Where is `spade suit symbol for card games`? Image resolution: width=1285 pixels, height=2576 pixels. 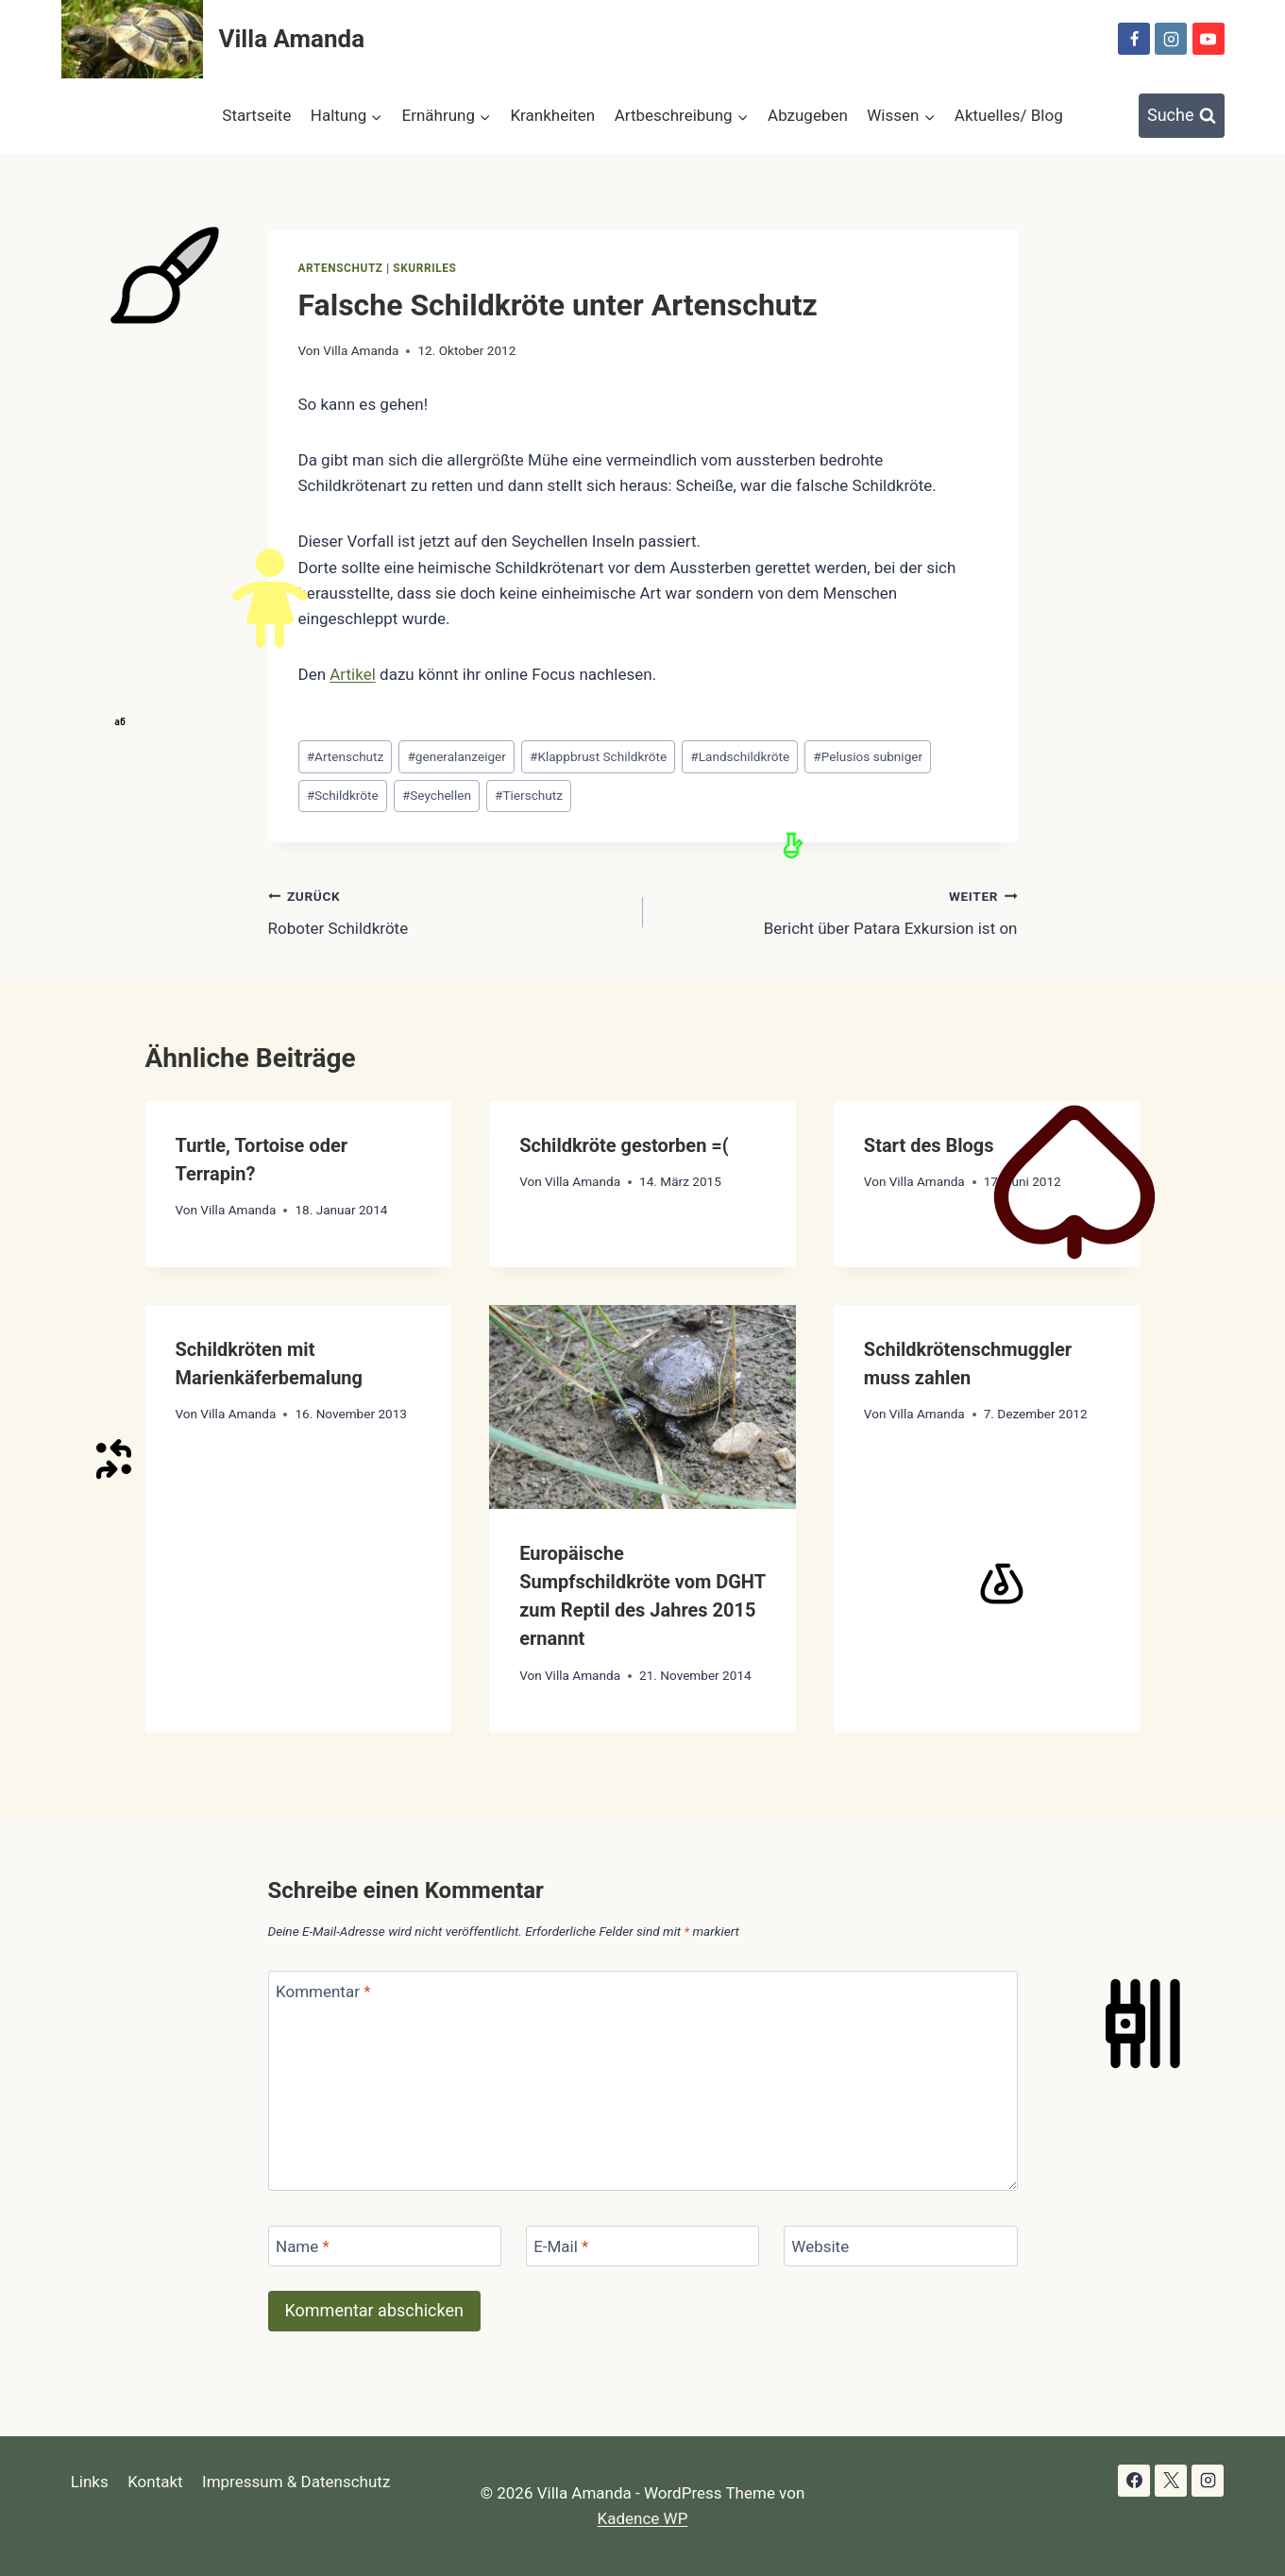 spade suit symbol for card games is located at coordinates (1074, 1178).